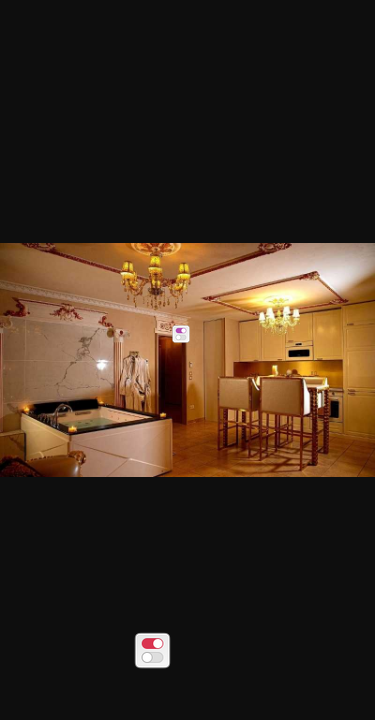 This screenshot has height=720, width=375. I want to click on open unity tweak tool settings, so click(181, 334).